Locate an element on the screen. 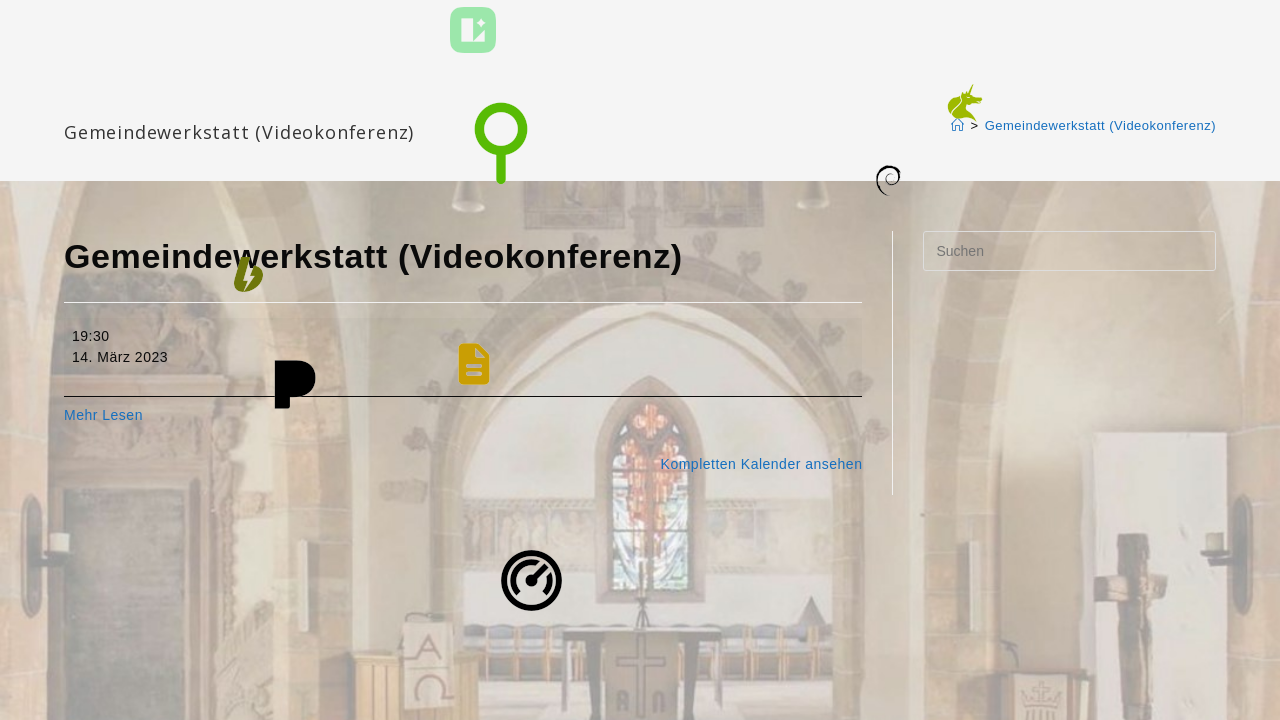  access the dashboard is located at coordinates (531, 580).